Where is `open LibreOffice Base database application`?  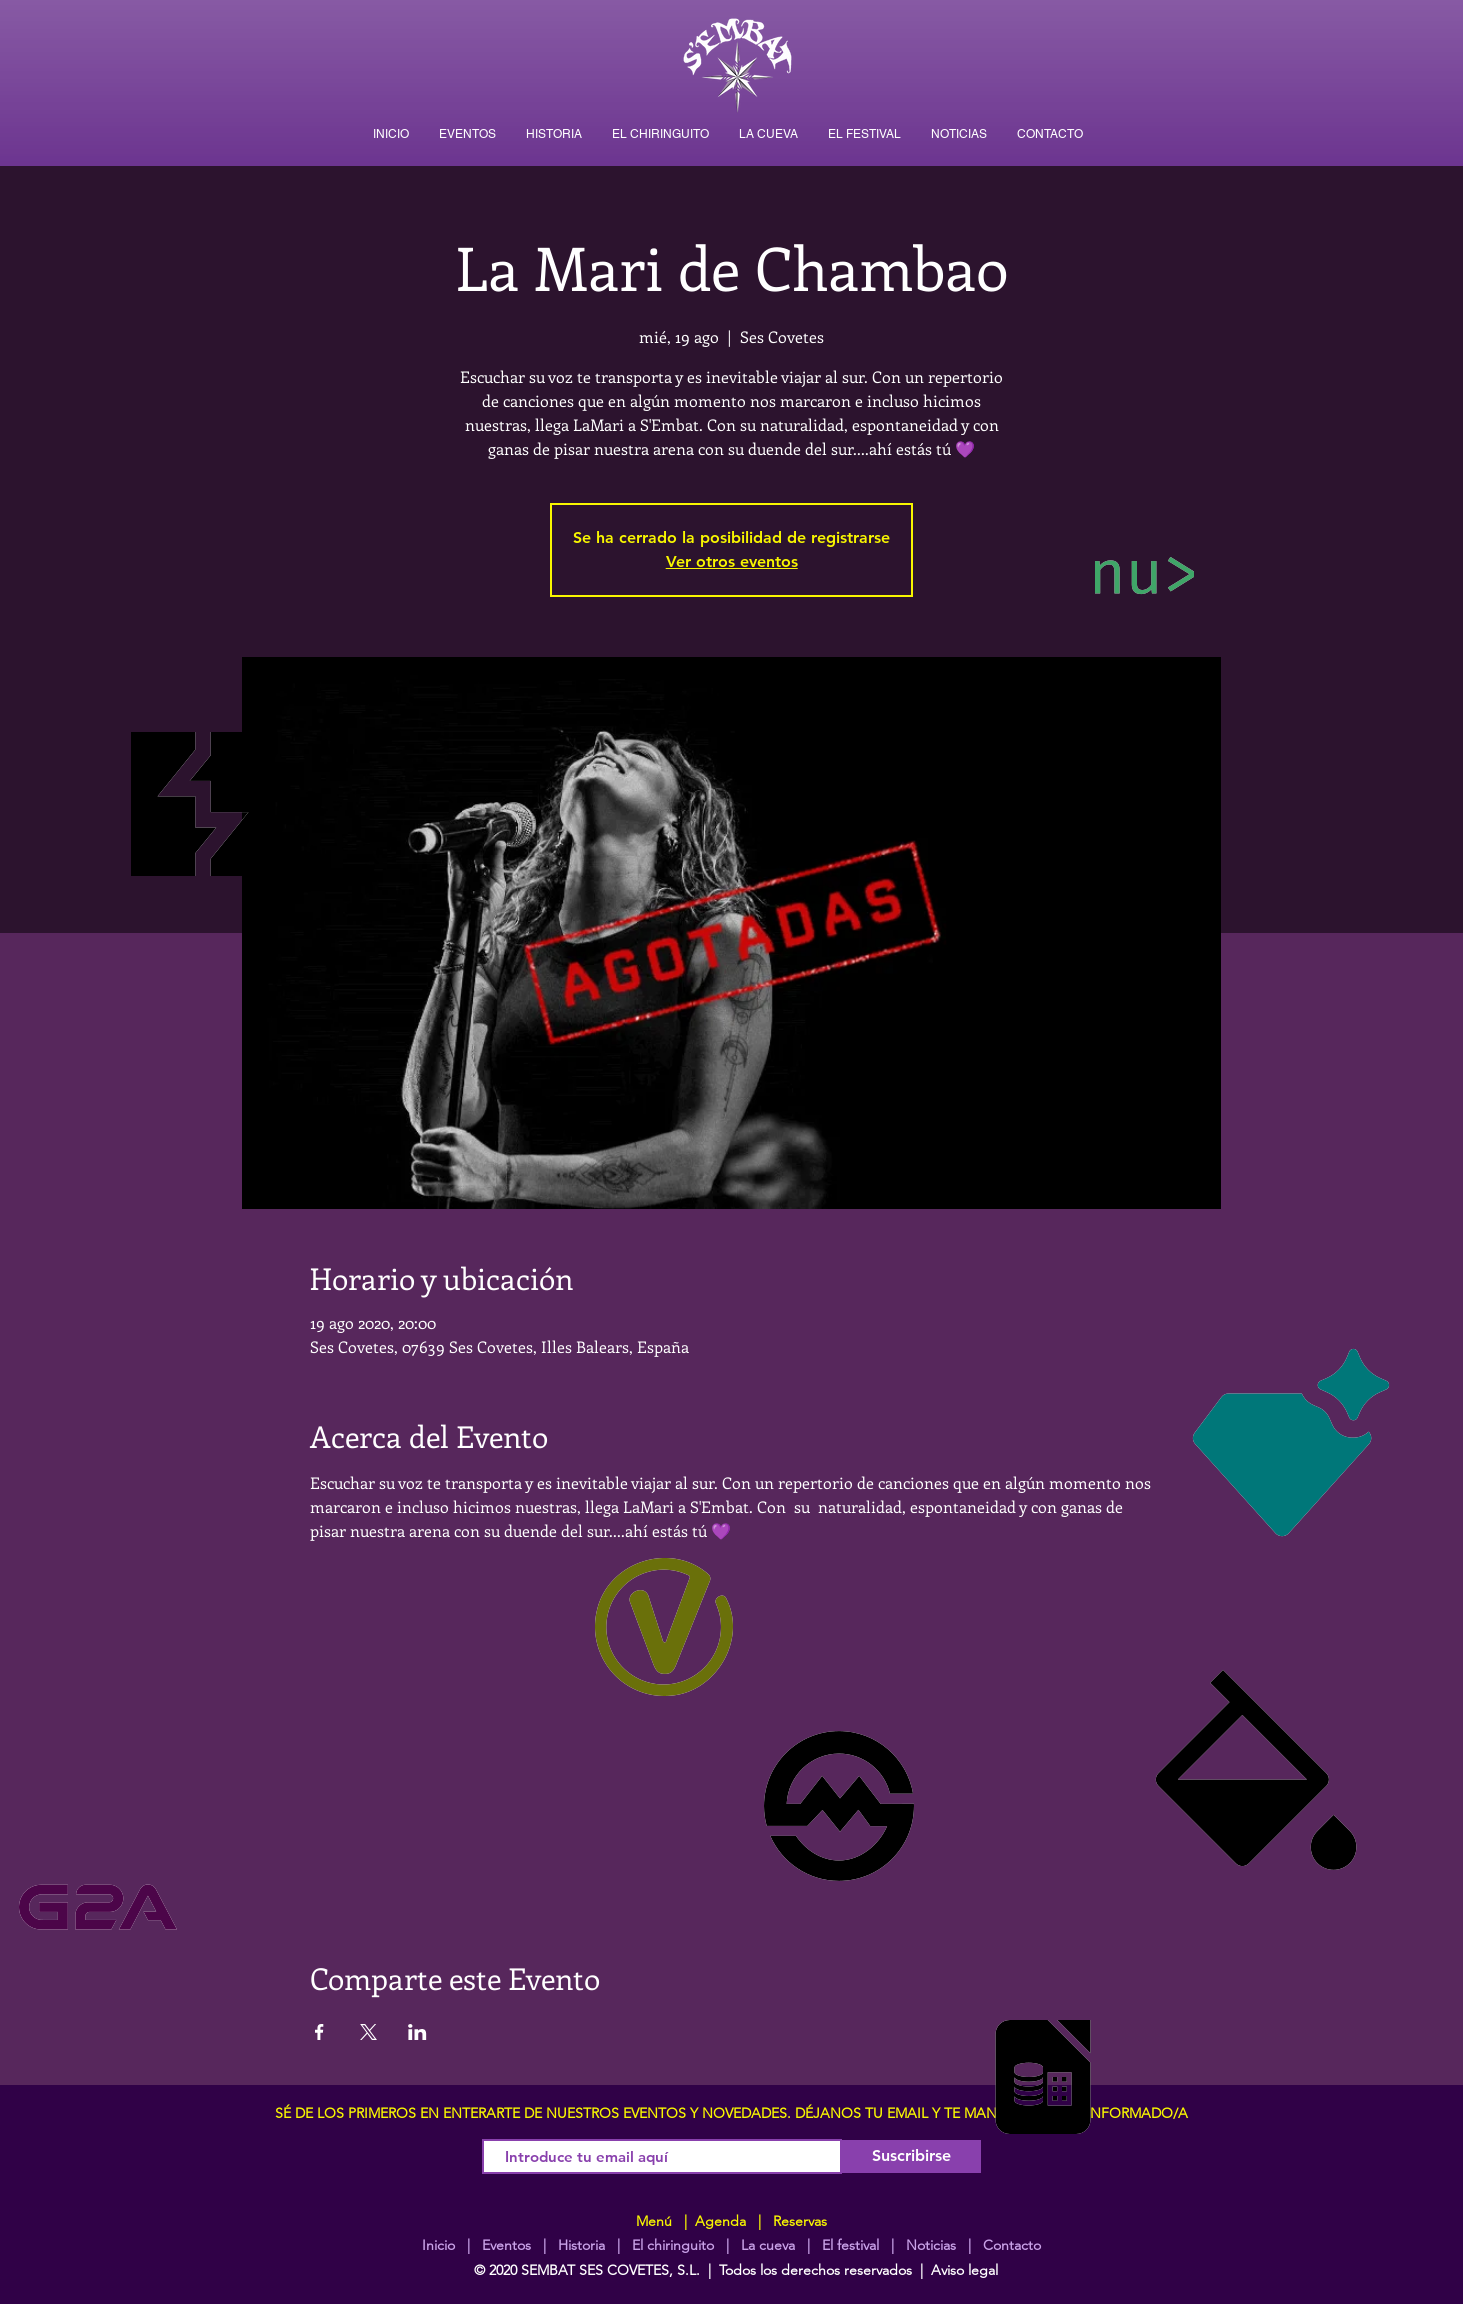 open LibreOffice Base database application is located at coordinates (1043, 2077).